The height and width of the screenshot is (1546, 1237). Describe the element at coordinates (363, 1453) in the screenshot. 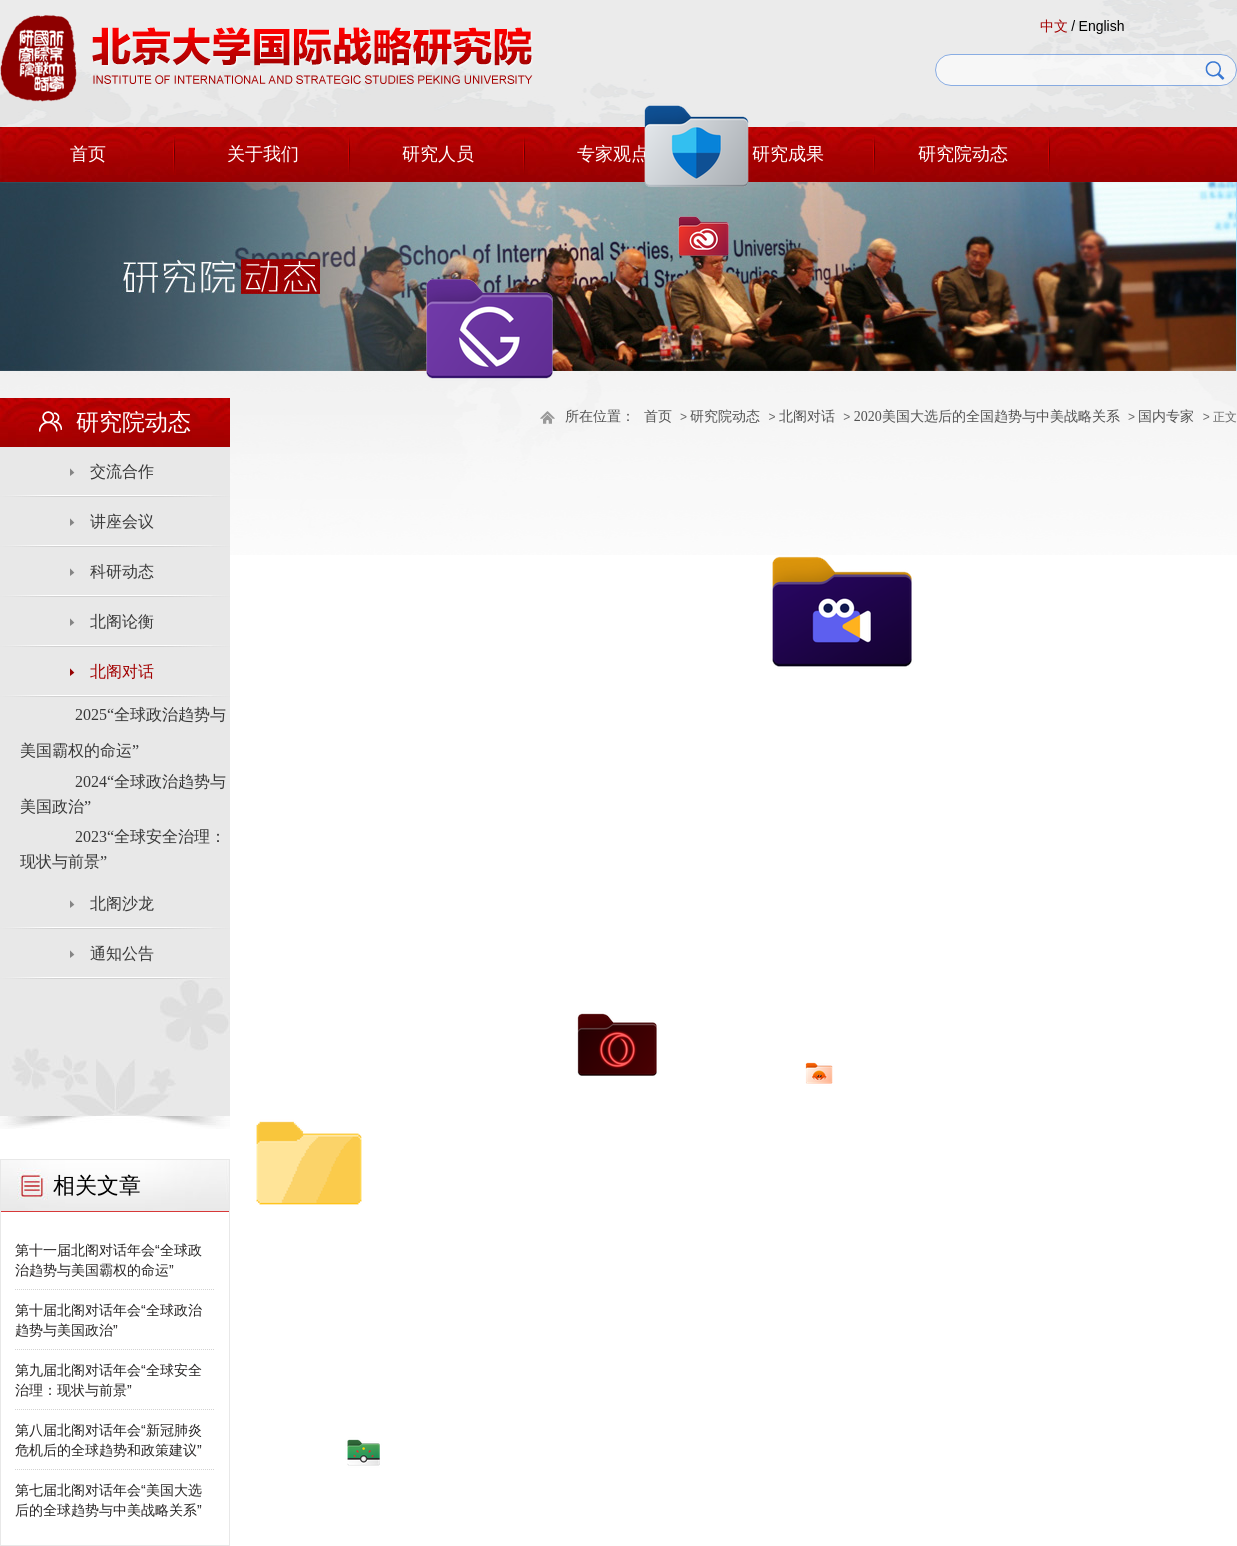

I see `open pokémon friend ball themed folder` at that location.